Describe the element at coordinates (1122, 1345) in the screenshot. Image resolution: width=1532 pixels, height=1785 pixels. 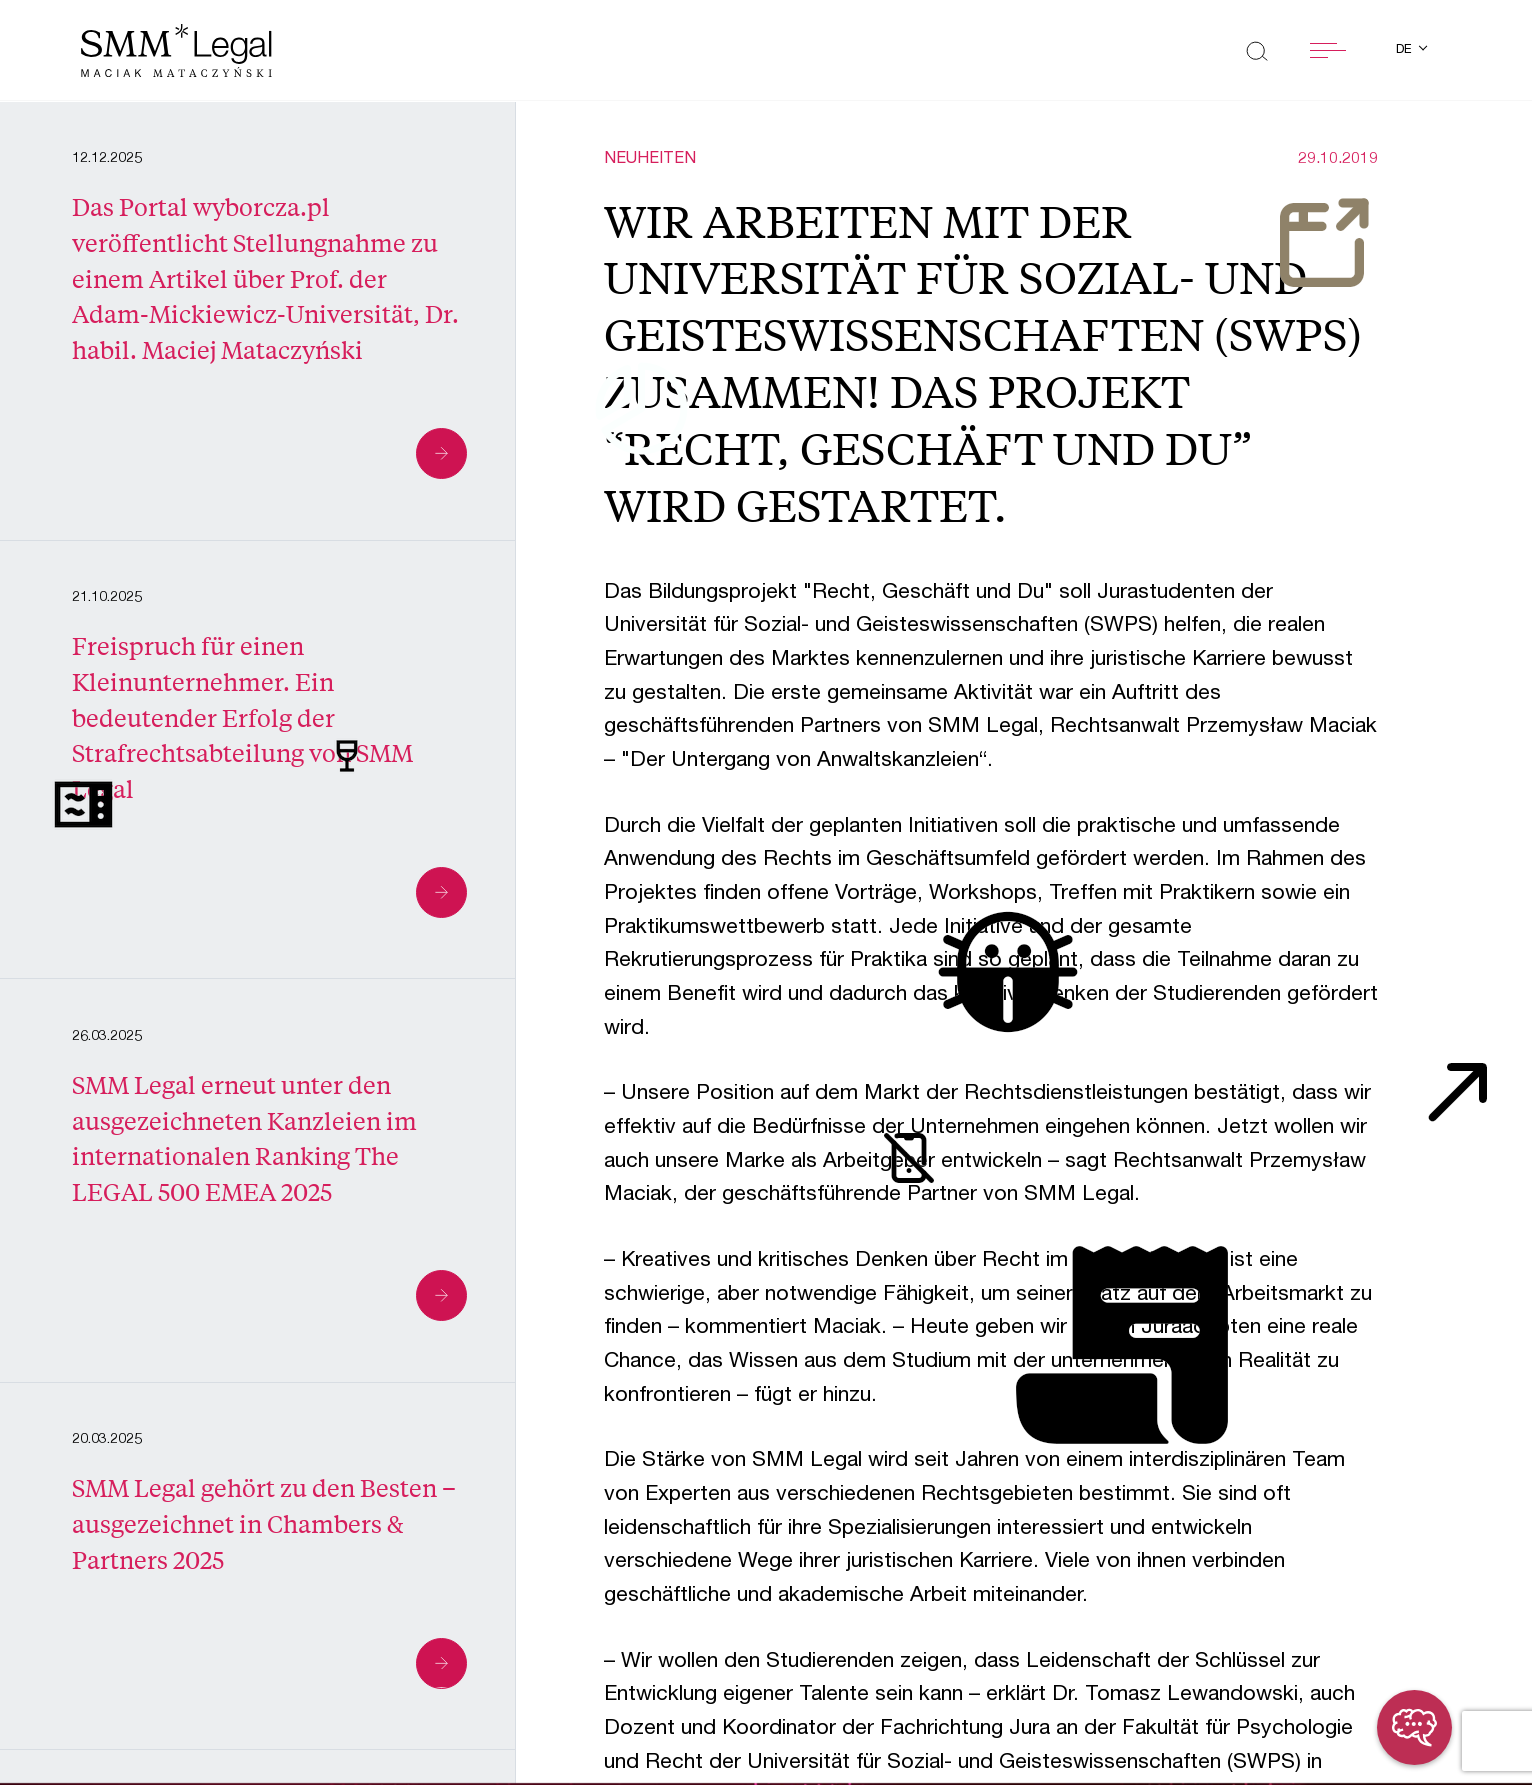
I see `view purchase receipt or transaction history` at that location.